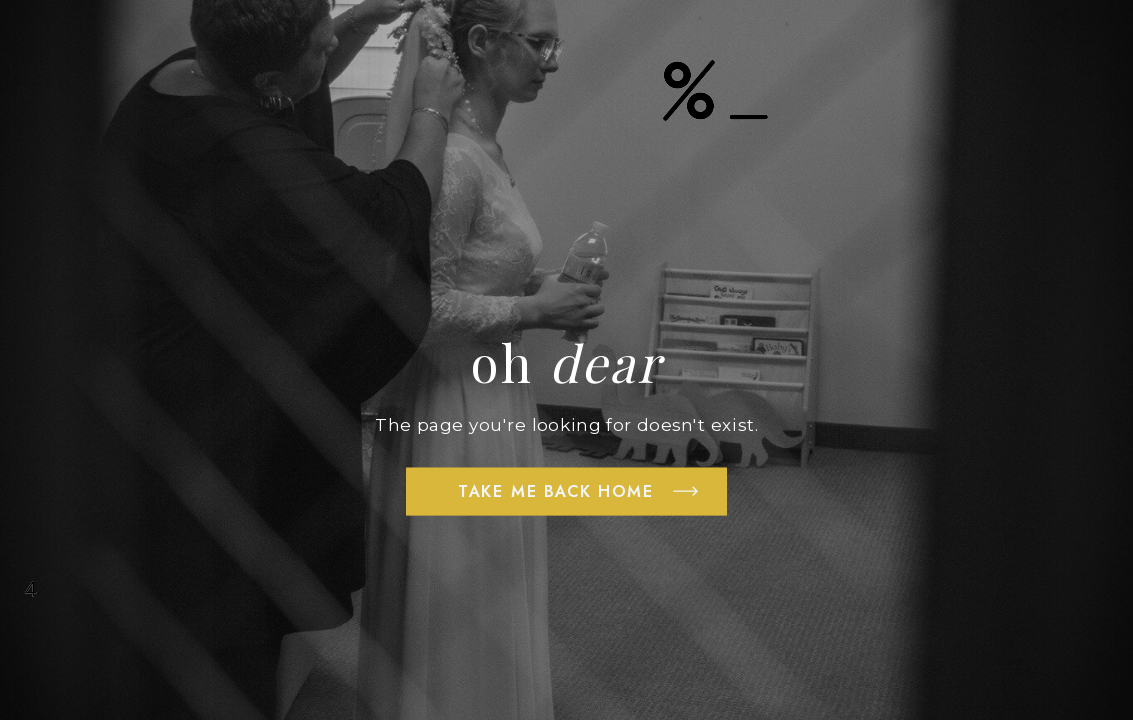 The width and height of the screenshot is (1133, 720). Describe the element at coordinates (715, 90) in the screenshot. I see `zsh shell or terminal application` at that location.